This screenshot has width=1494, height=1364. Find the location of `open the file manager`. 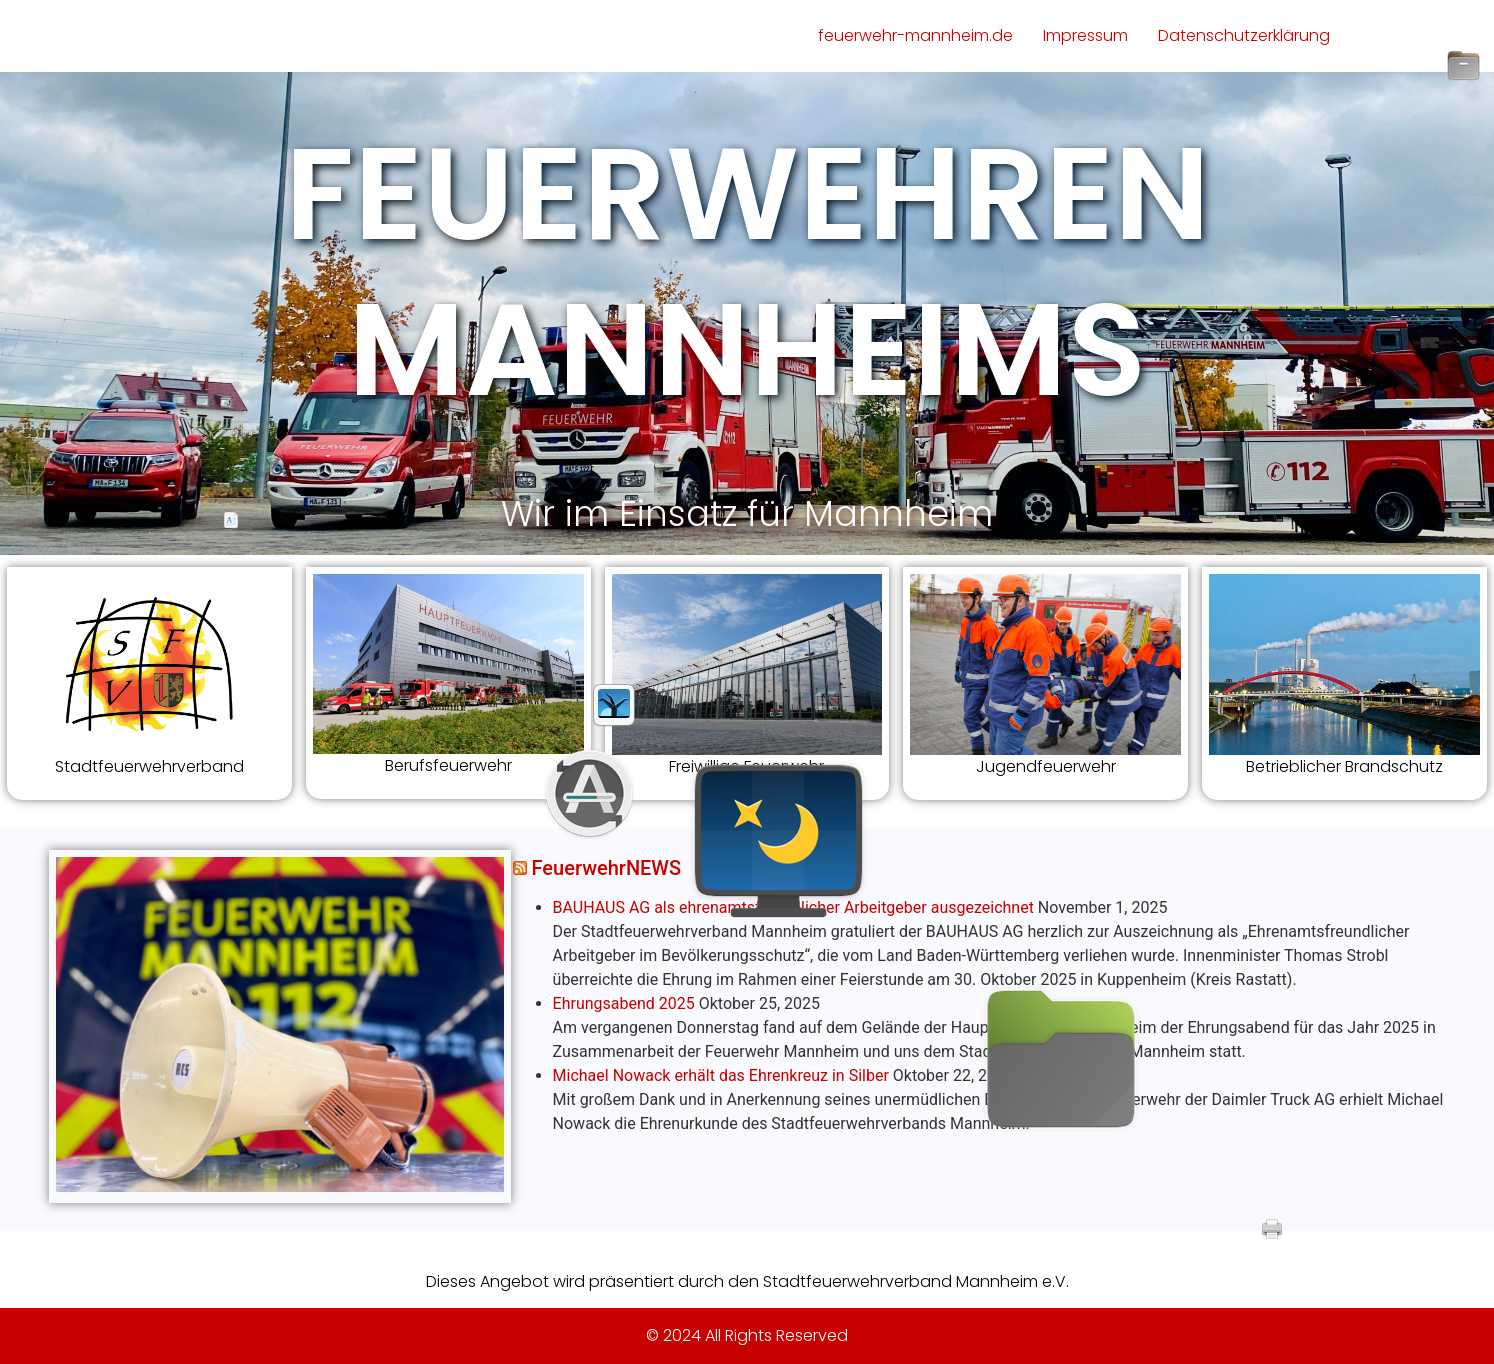

open the file manager is located at coordinates (1463, 65).